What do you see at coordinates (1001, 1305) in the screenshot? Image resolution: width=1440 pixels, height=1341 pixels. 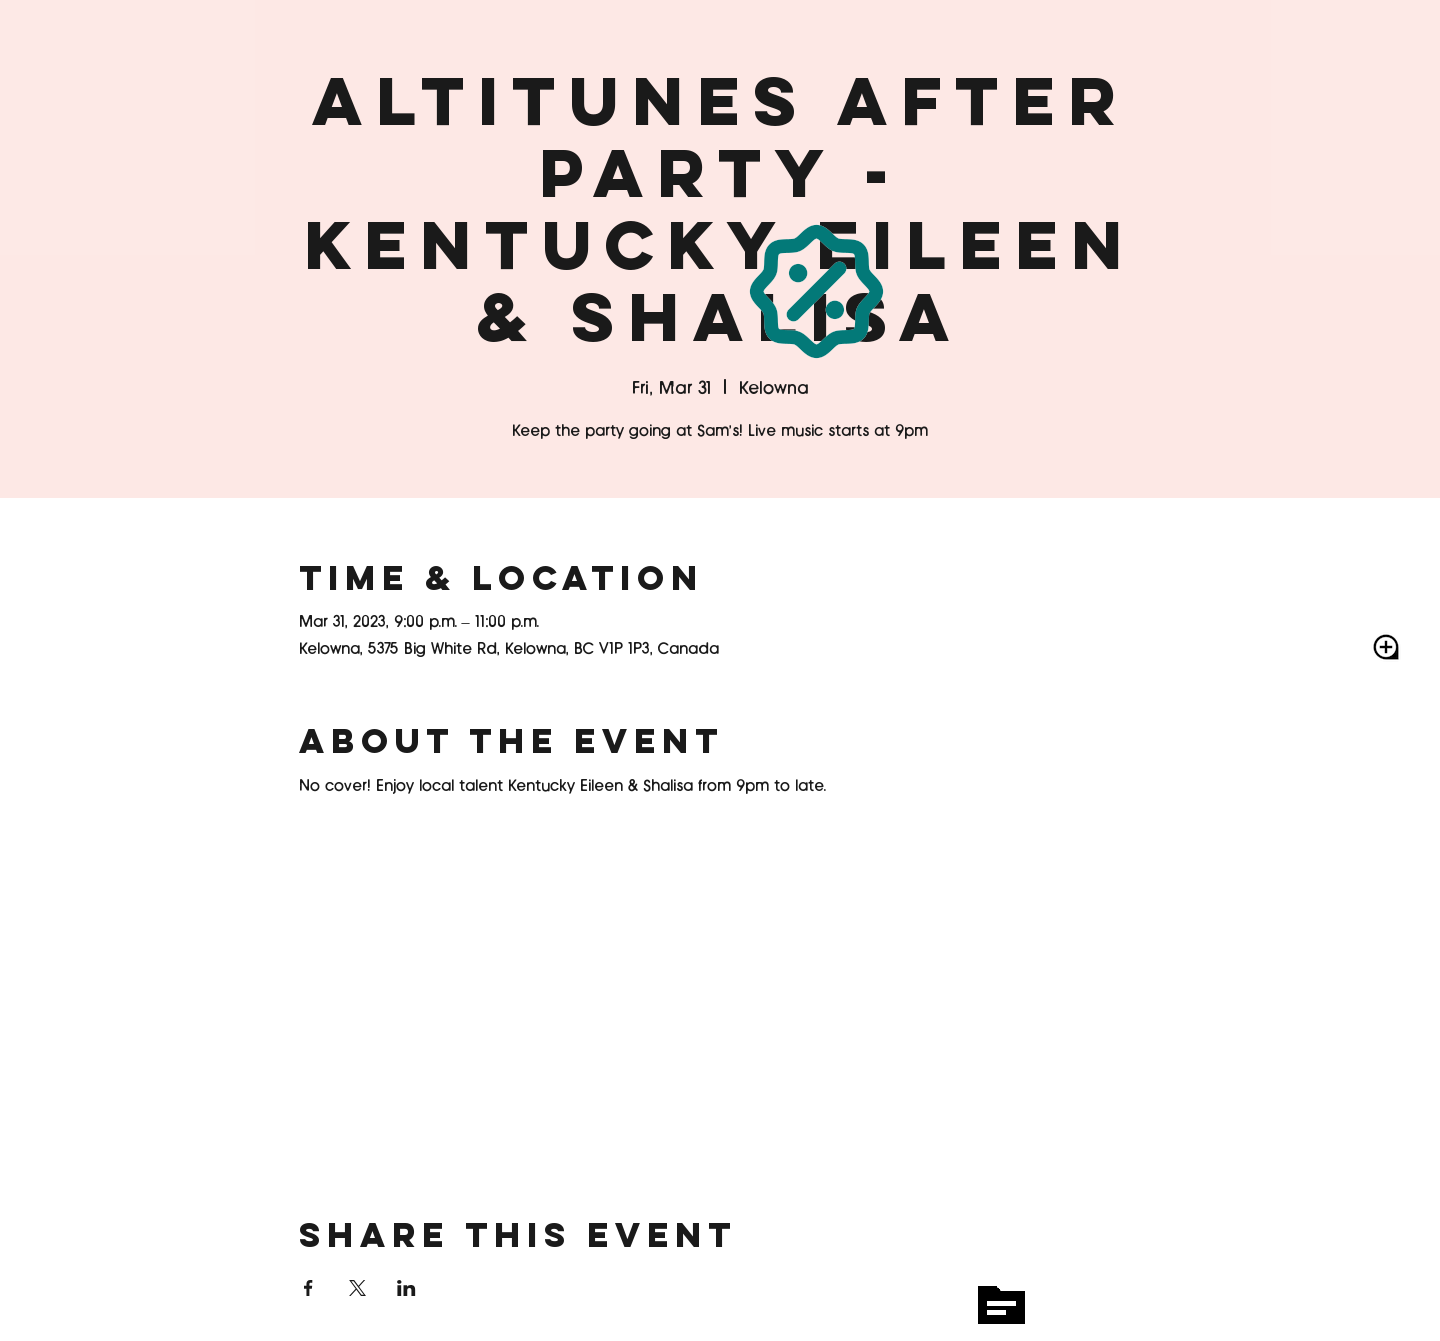 I see `view source files or documents` at bounding box center [1001, 1305].